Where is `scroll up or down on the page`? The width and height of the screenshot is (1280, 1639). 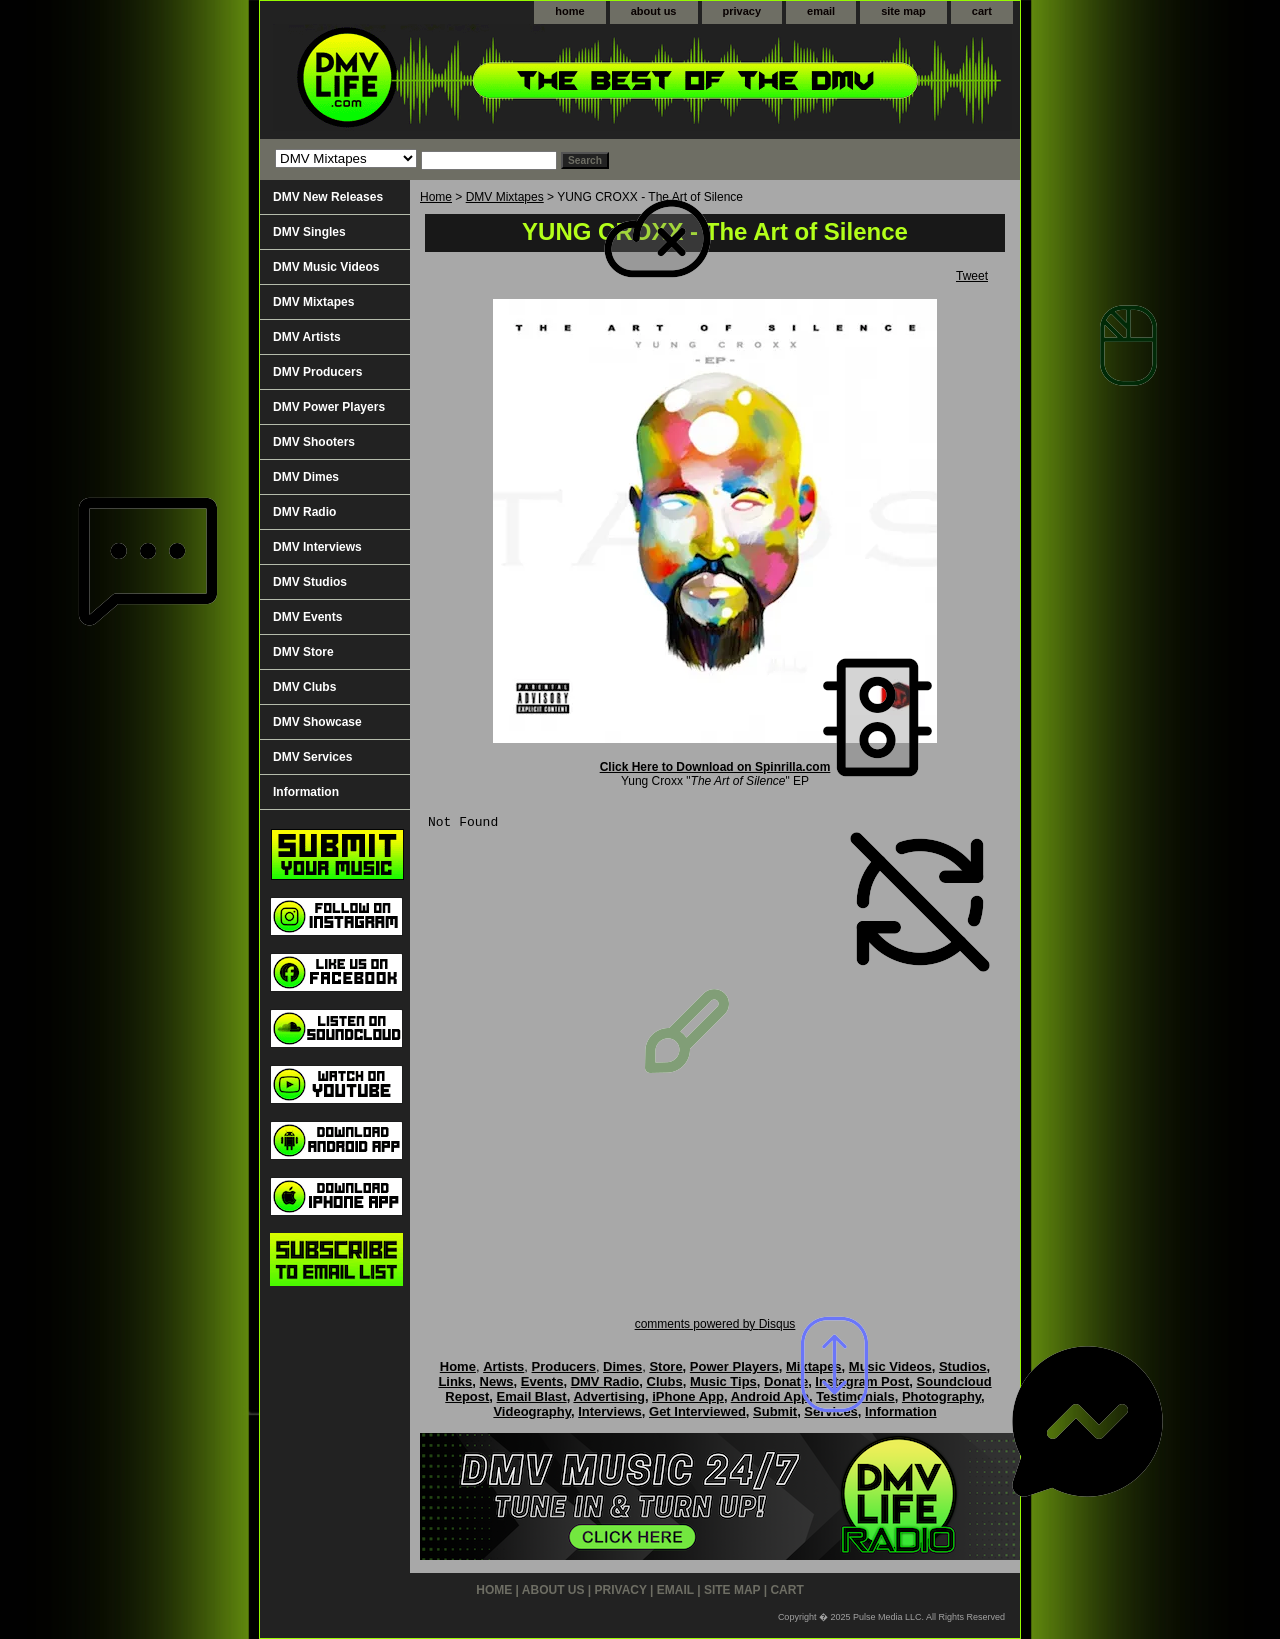
scroll up or down on the page is located at coordinates (834, 1364).